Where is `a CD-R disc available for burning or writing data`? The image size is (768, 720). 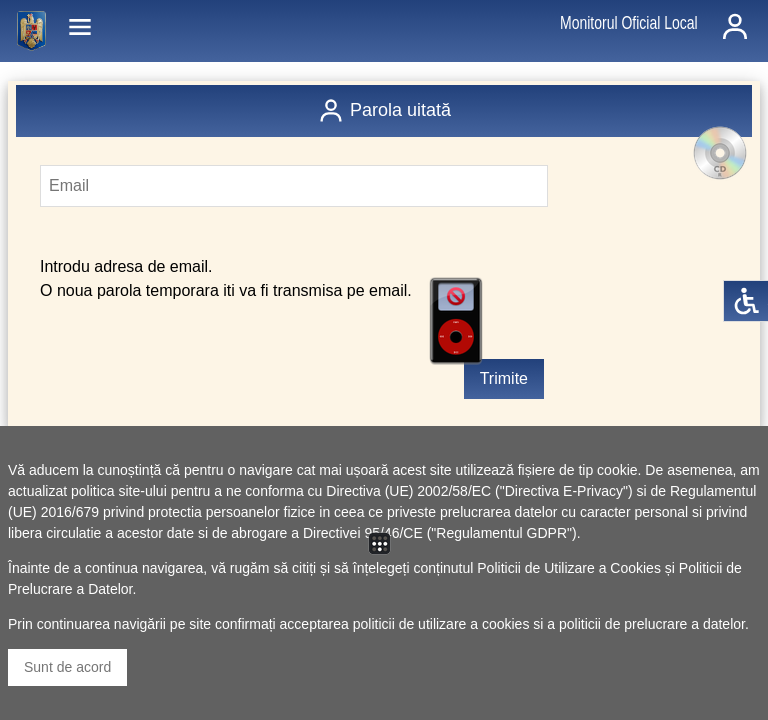 a CD-R disc available for burning or writing data is located at coordinates (720, 153).